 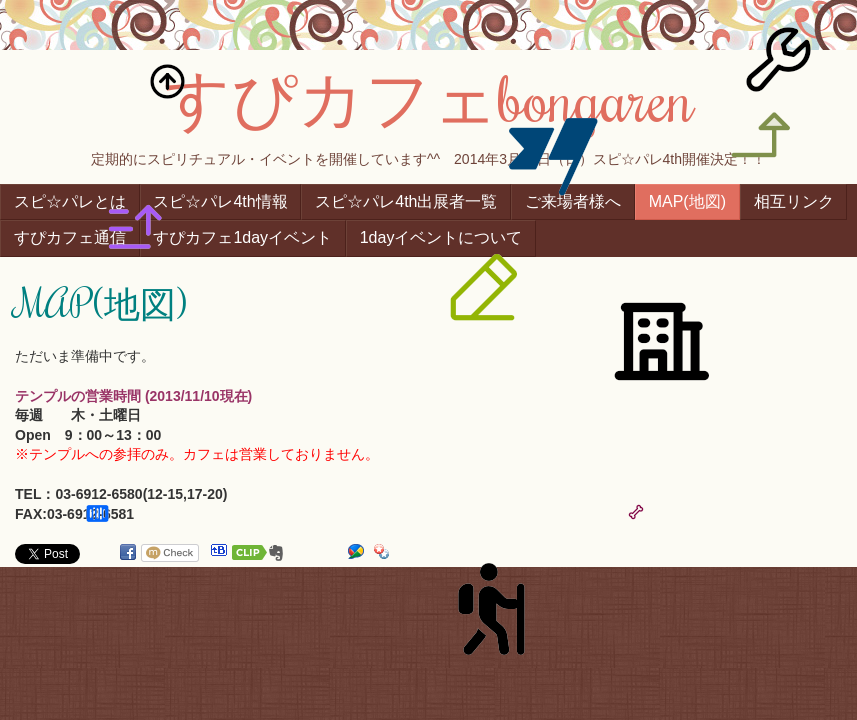 I want to click on access settings or configuration options, so click(x=778, y=59).